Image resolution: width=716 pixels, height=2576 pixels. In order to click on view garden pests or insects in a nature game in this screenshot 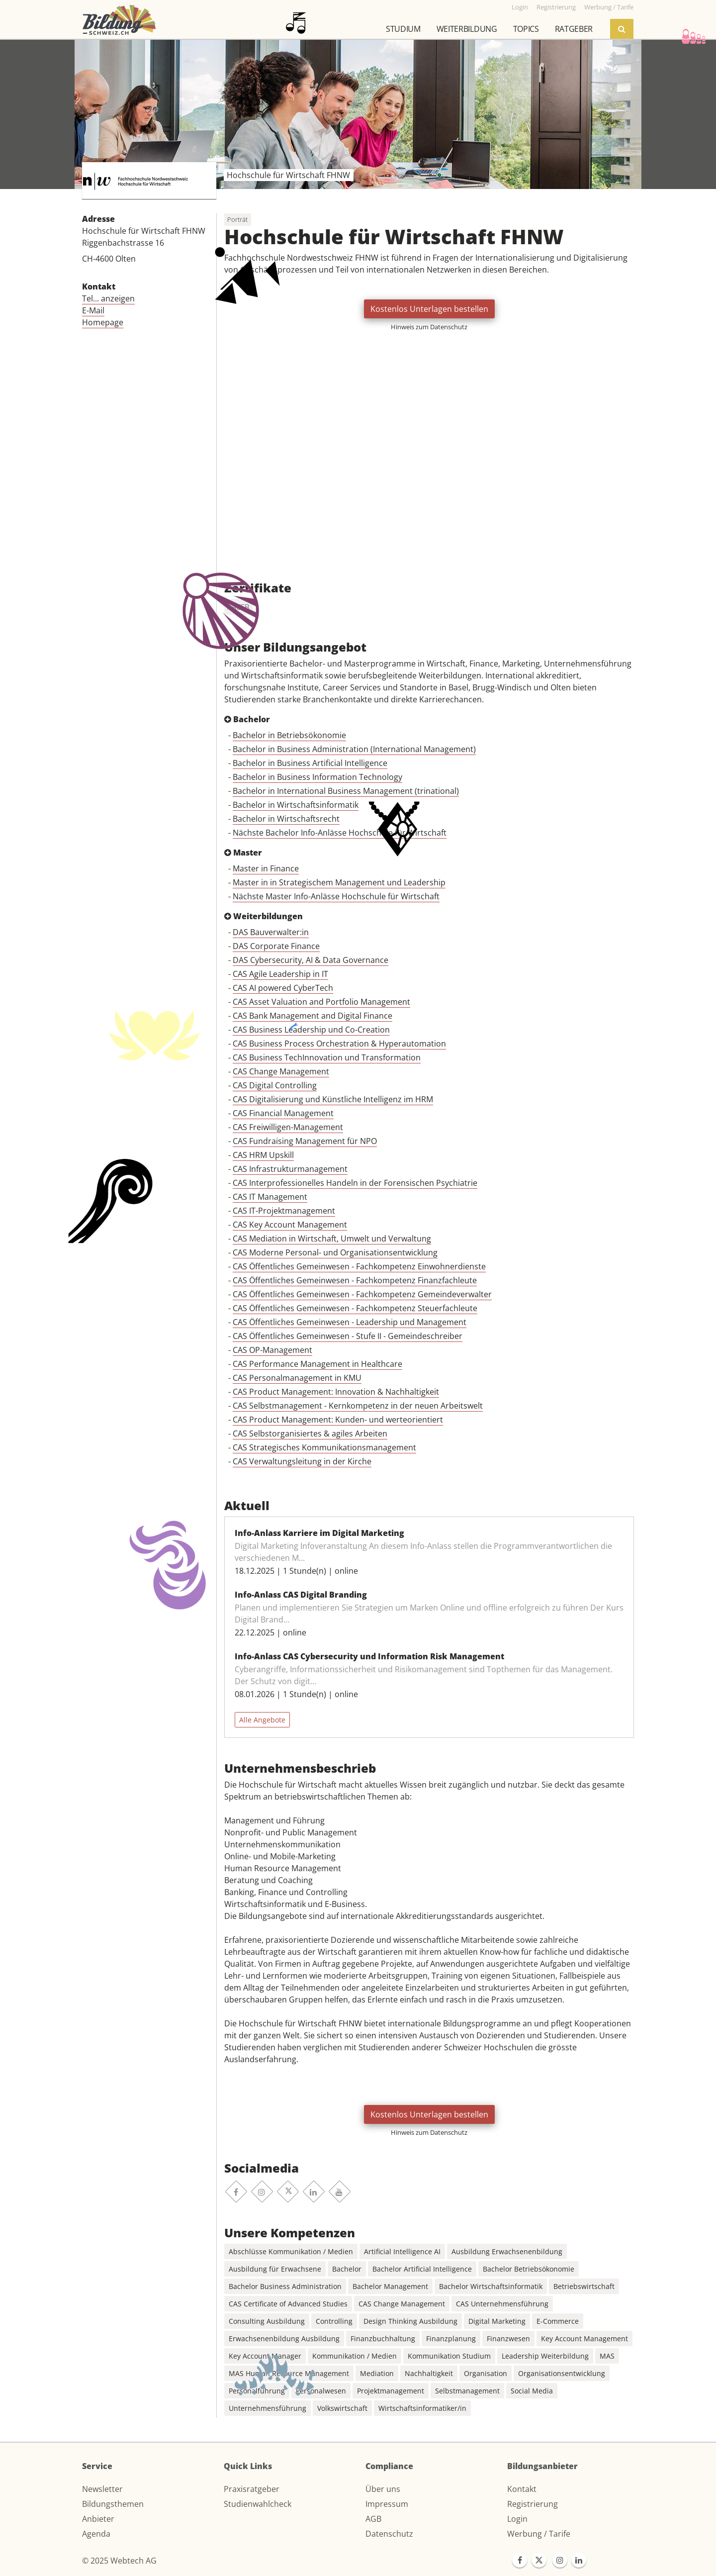, I will do `click(274, 2375)`.